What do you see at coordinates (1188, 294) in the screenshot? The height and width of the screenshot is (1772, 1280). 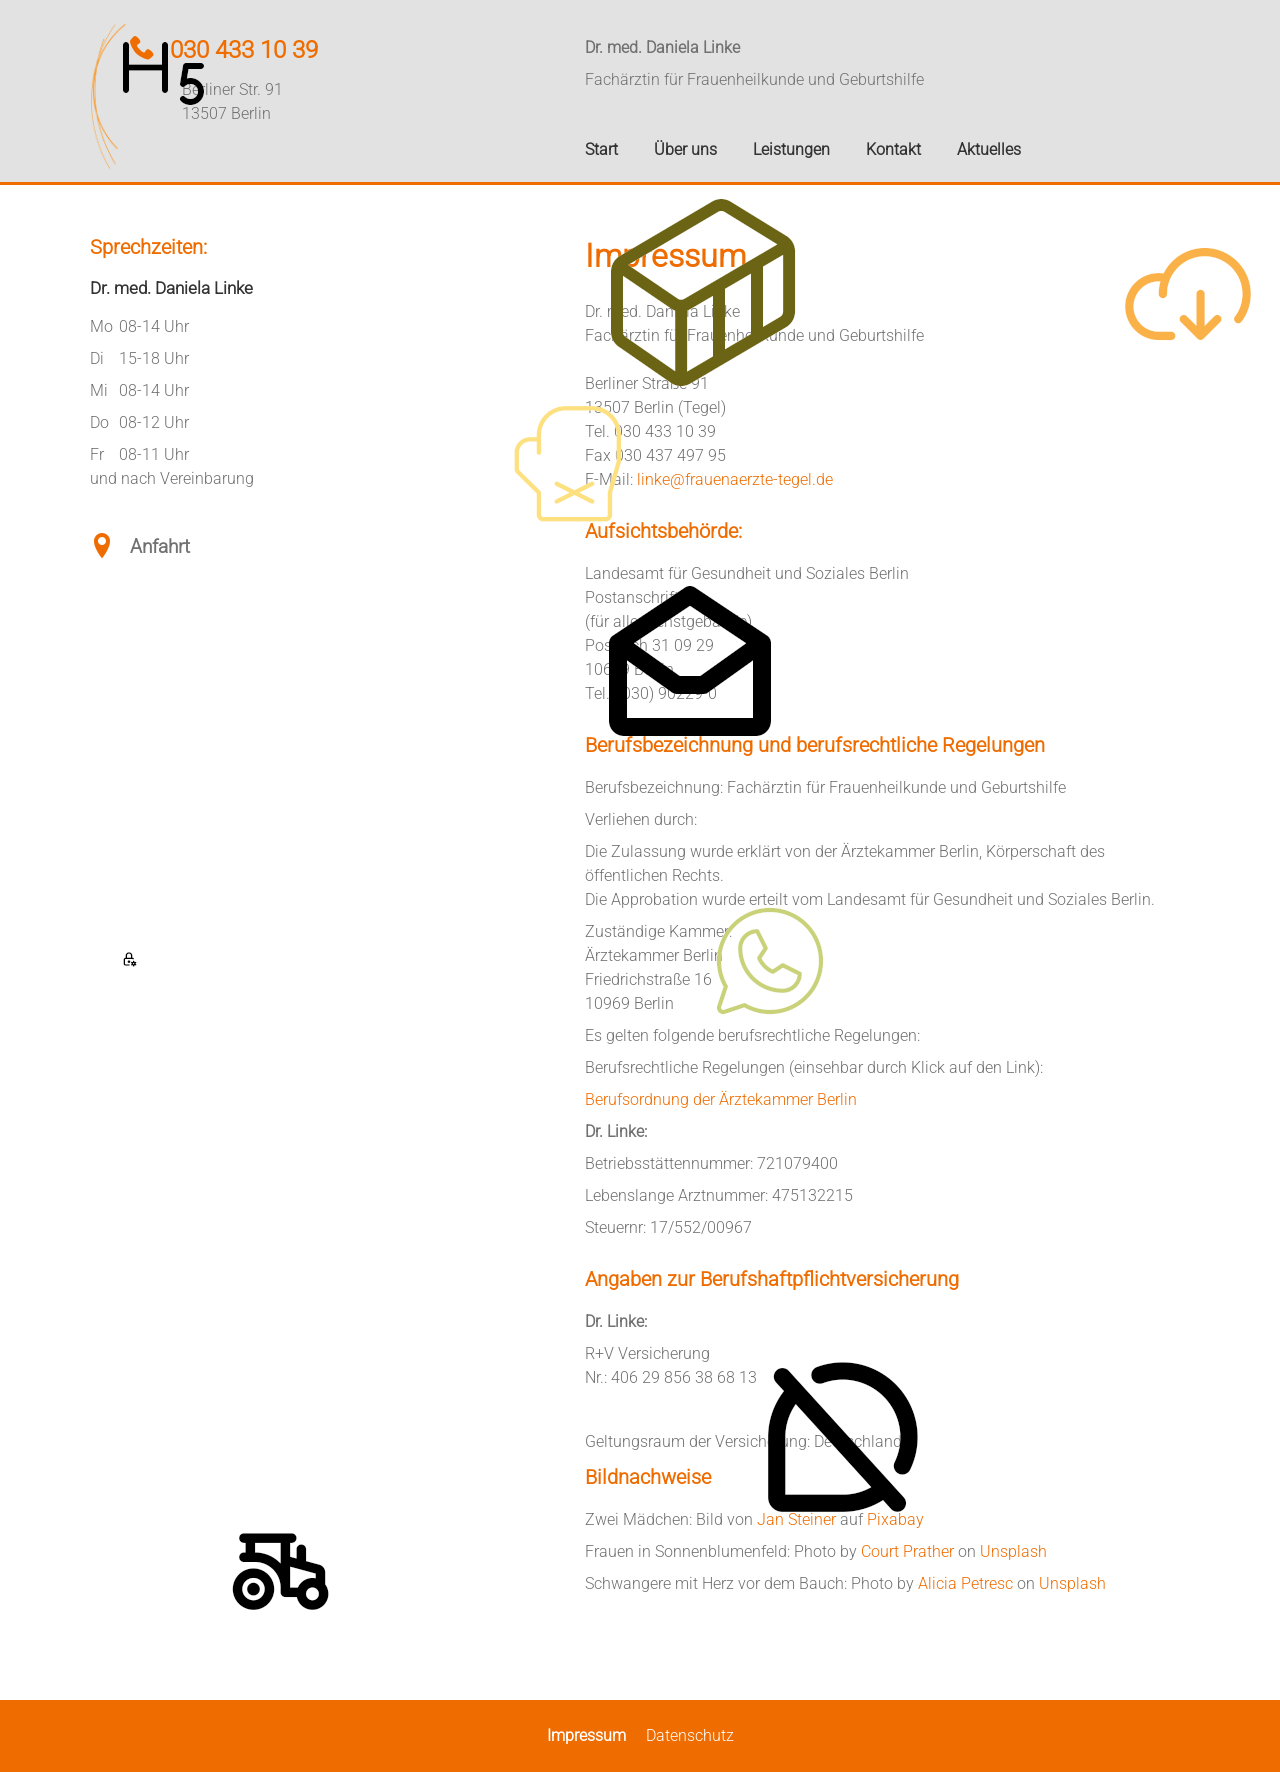 I see `download from cloud storage` at bounding box center [1188, 294].